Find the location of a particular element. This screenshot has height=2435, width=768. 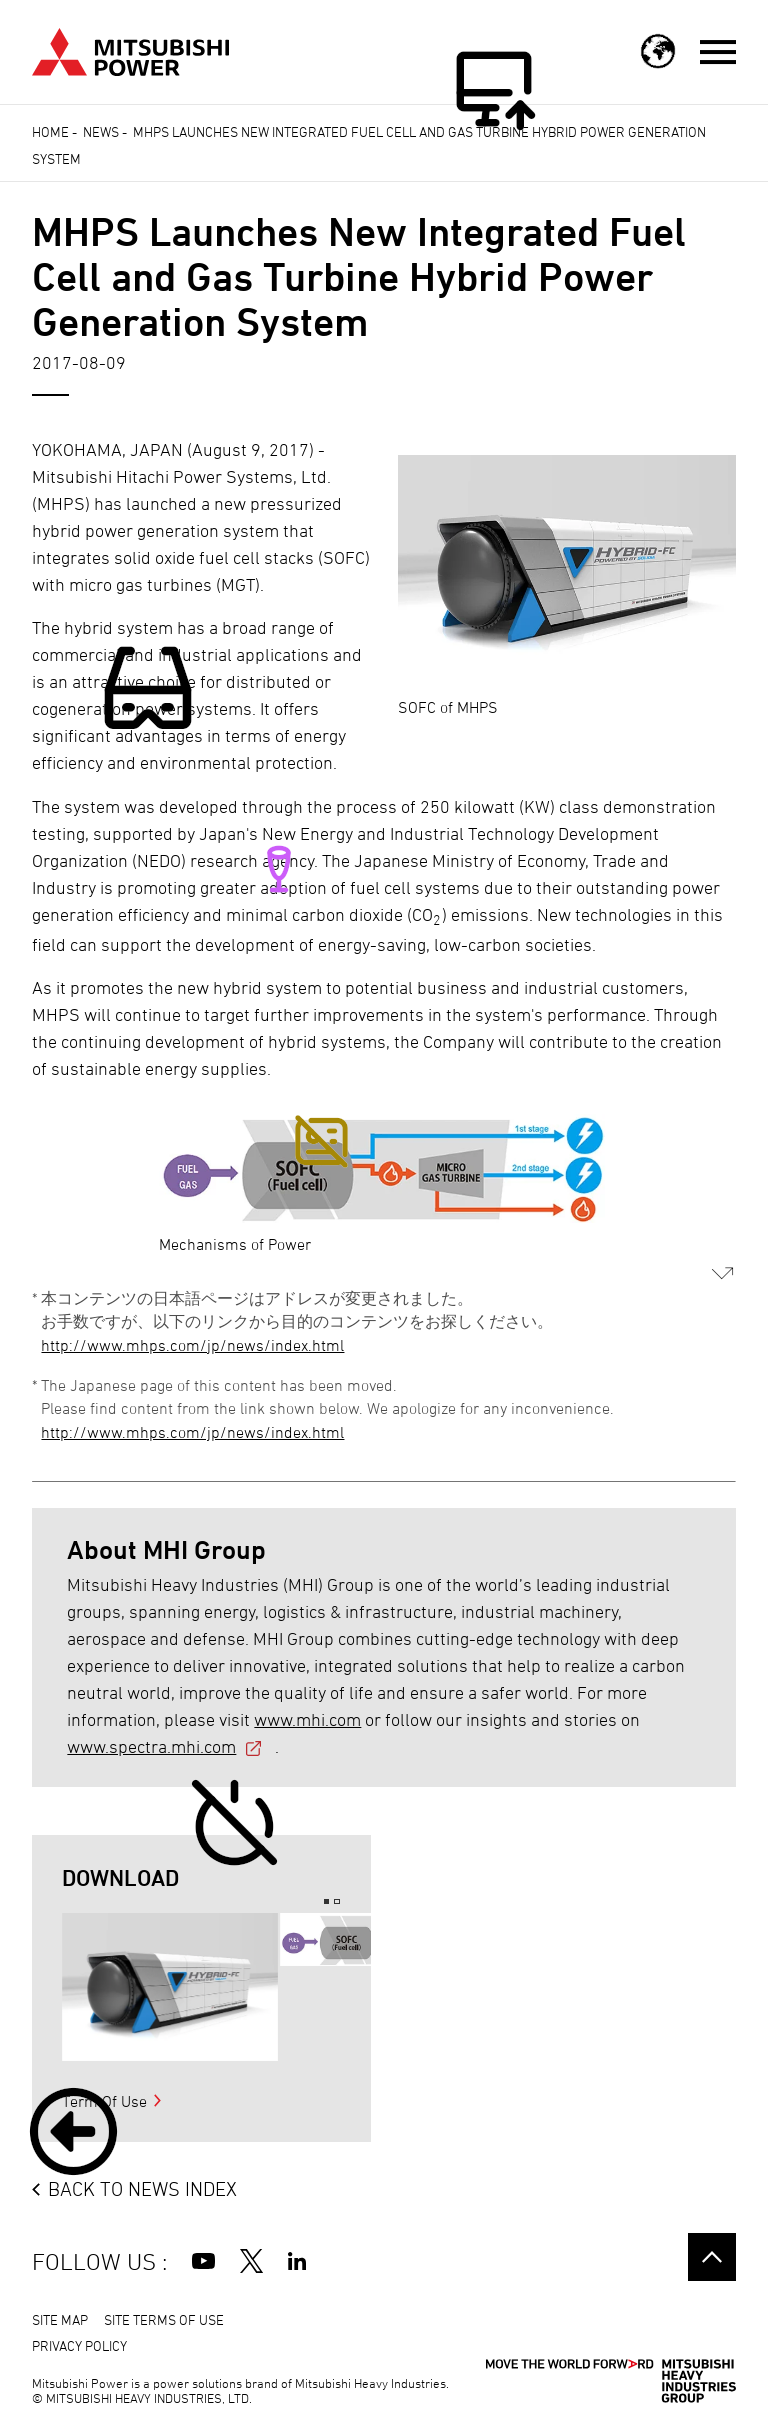

disable identity verification is located at coordinates (321, 1141).